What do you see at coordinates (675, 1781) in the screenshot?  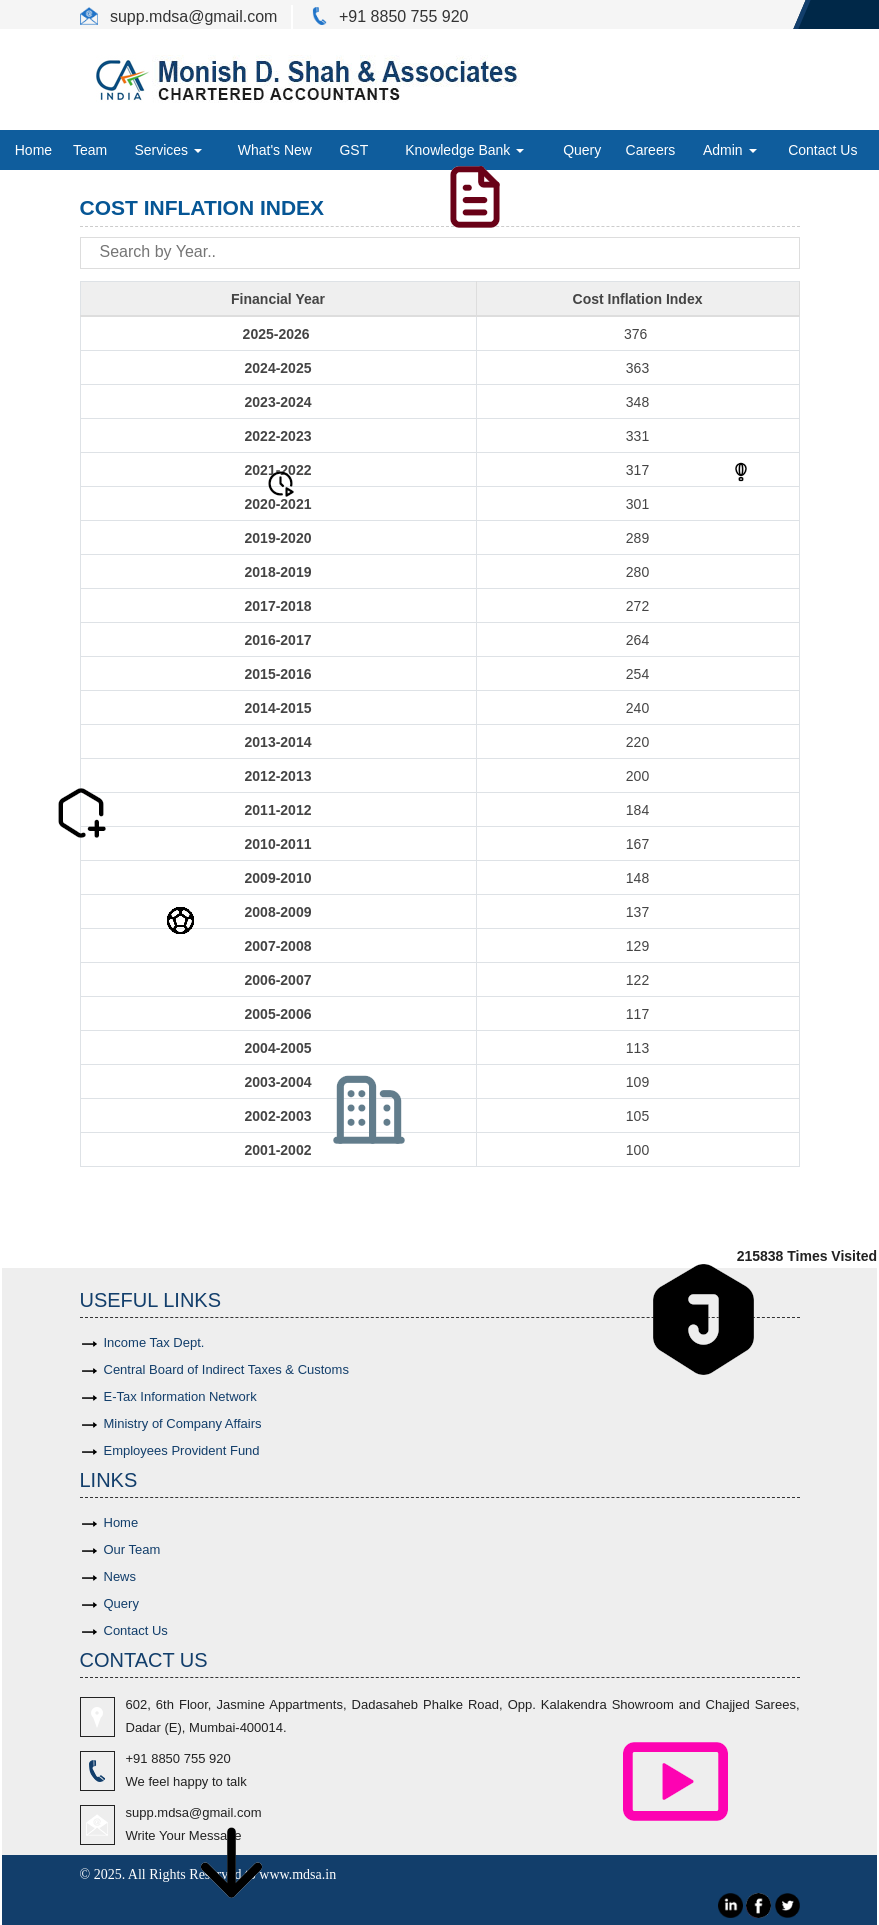 I see `play a video` at bounding box center [675, 1781].